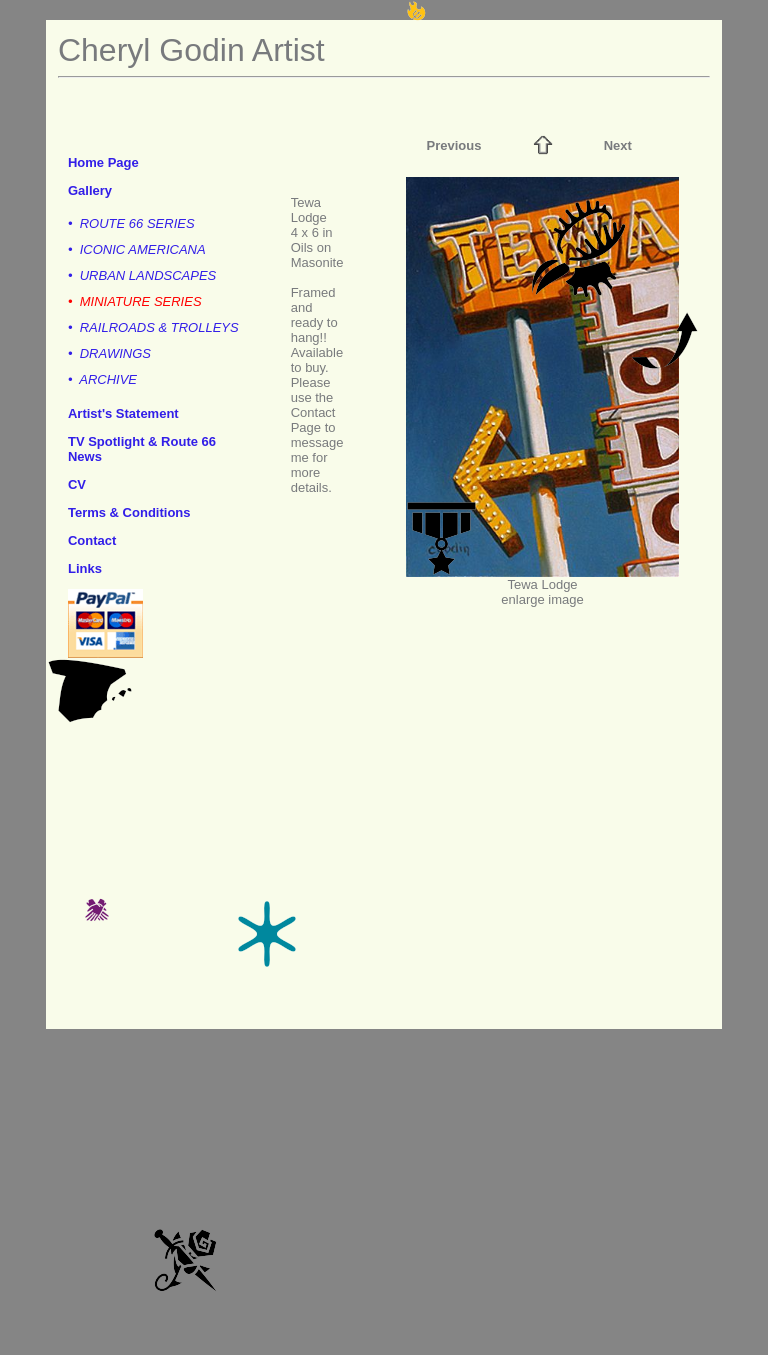 Image resolution: width=768 pixels, height=1355 pixels. I want to click on select rogue or assassin character class, so click(185, 1260).